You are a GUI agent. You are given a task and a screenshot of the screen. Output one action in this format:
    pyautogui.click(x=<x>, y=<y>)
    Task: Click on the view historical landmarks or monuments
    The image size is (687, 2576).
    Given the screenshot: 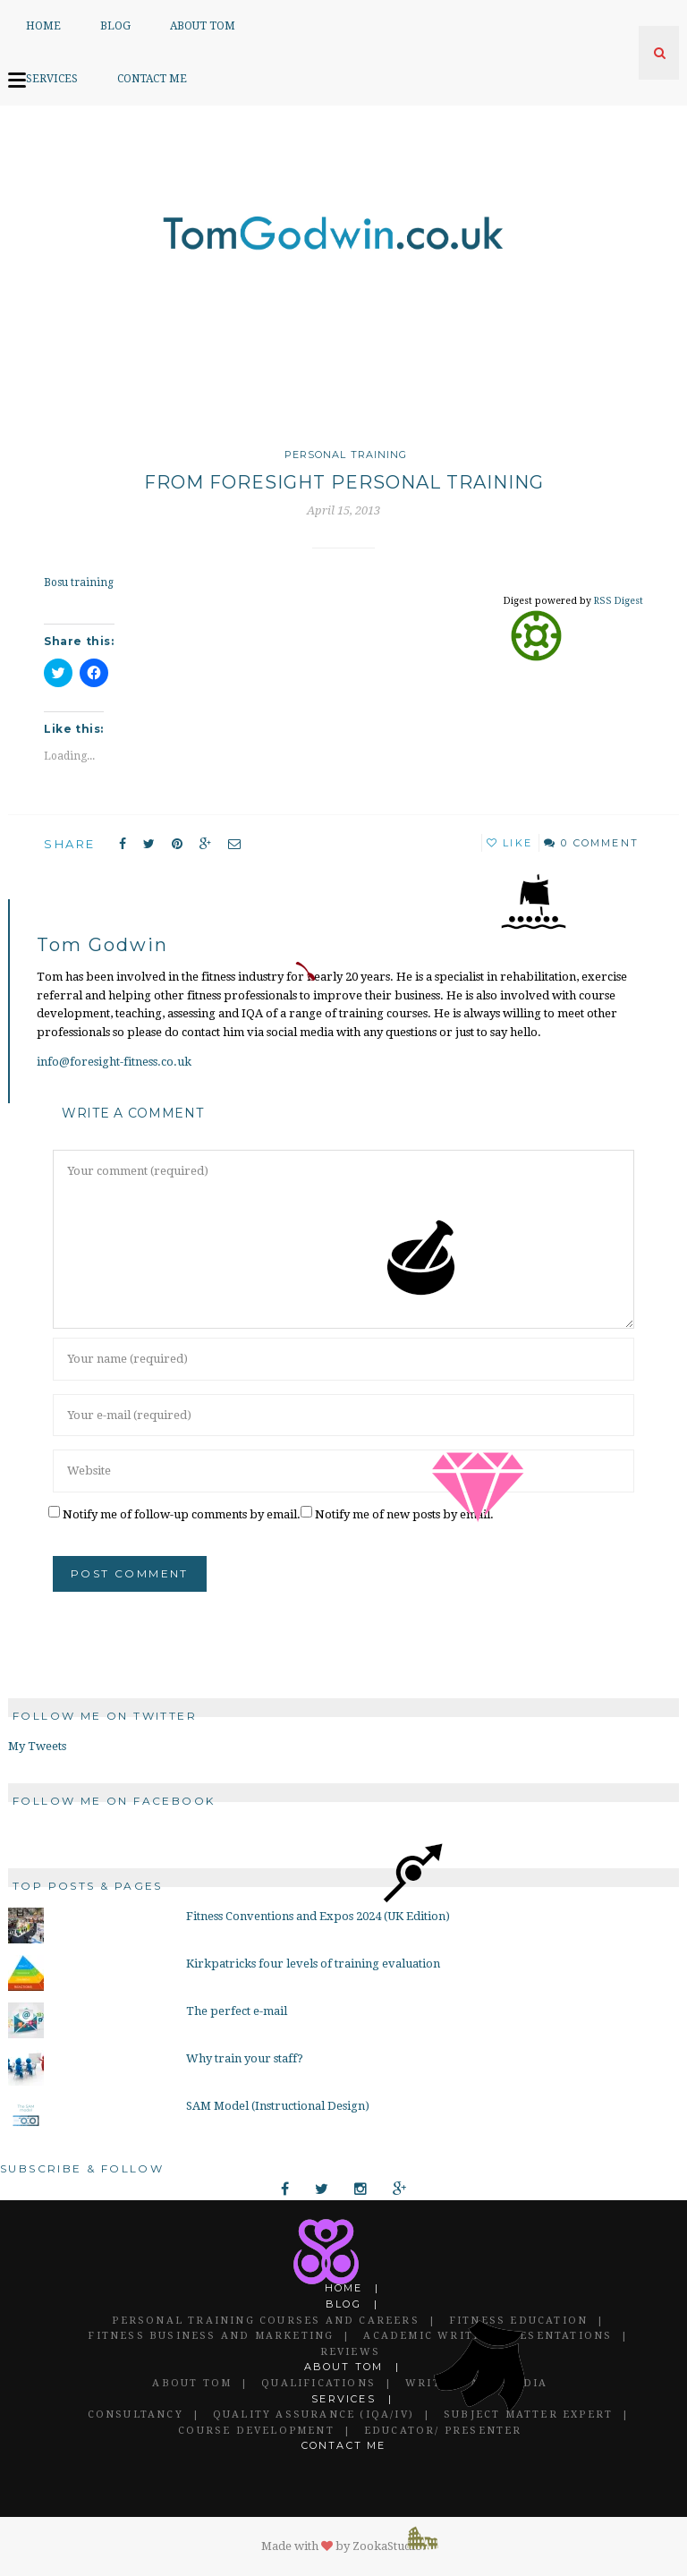 What is the action you would take?
    pyautogui.click(x=422, y=2538)
    